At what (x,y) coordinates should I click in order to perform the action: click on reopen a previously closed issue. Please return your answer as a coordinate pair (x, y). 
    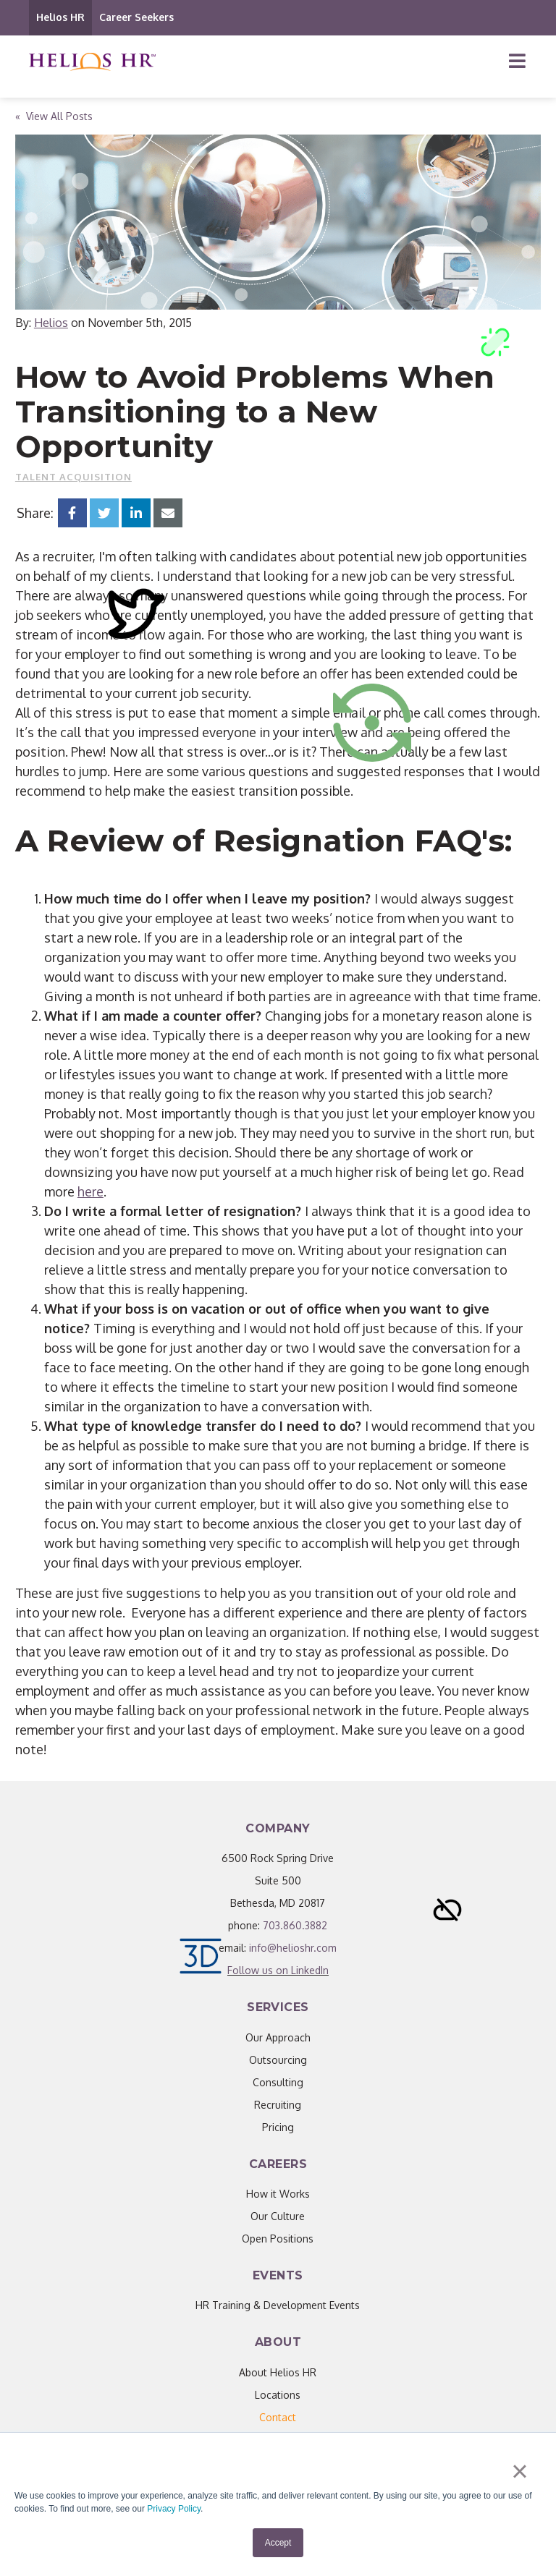
    Looking at the image, I should click on (372, 723).